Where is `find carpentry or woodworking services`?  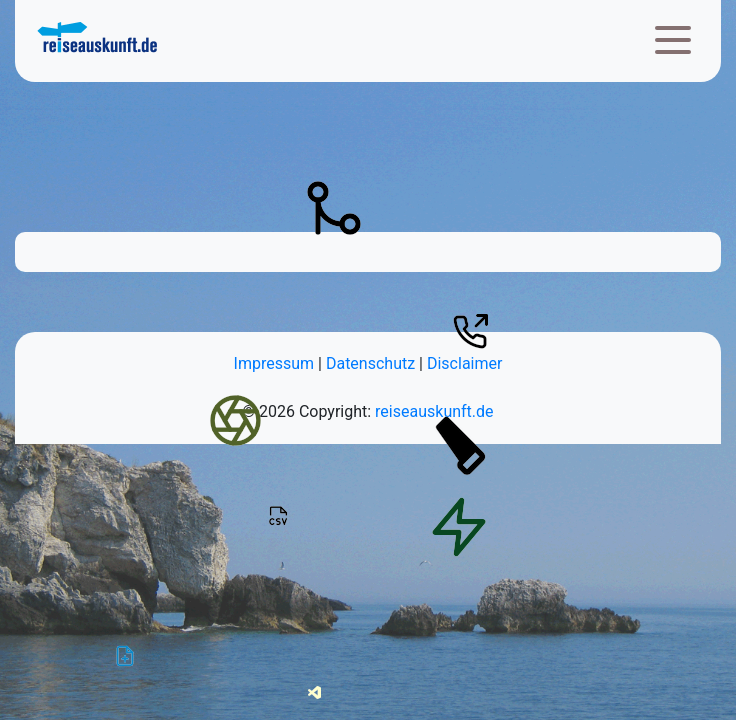
find carpentry or woodworking services is located at coordinates (461, 446).